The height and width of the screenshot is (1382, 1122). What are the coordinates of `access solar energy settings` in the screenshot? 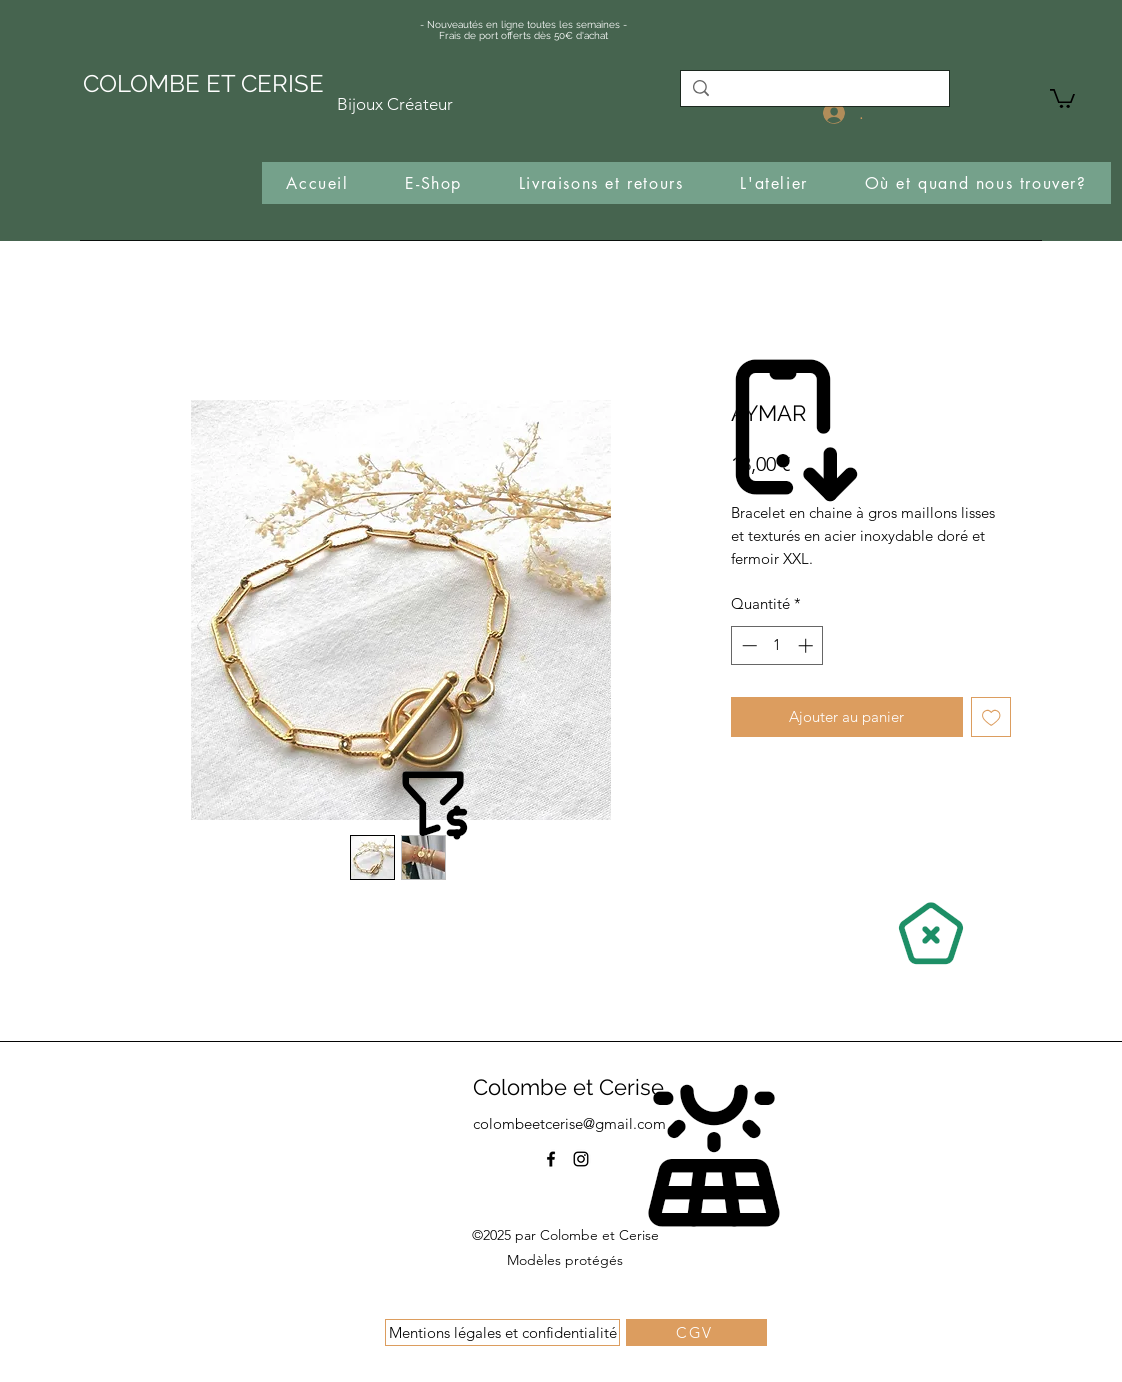 It's located at (714, 1159).